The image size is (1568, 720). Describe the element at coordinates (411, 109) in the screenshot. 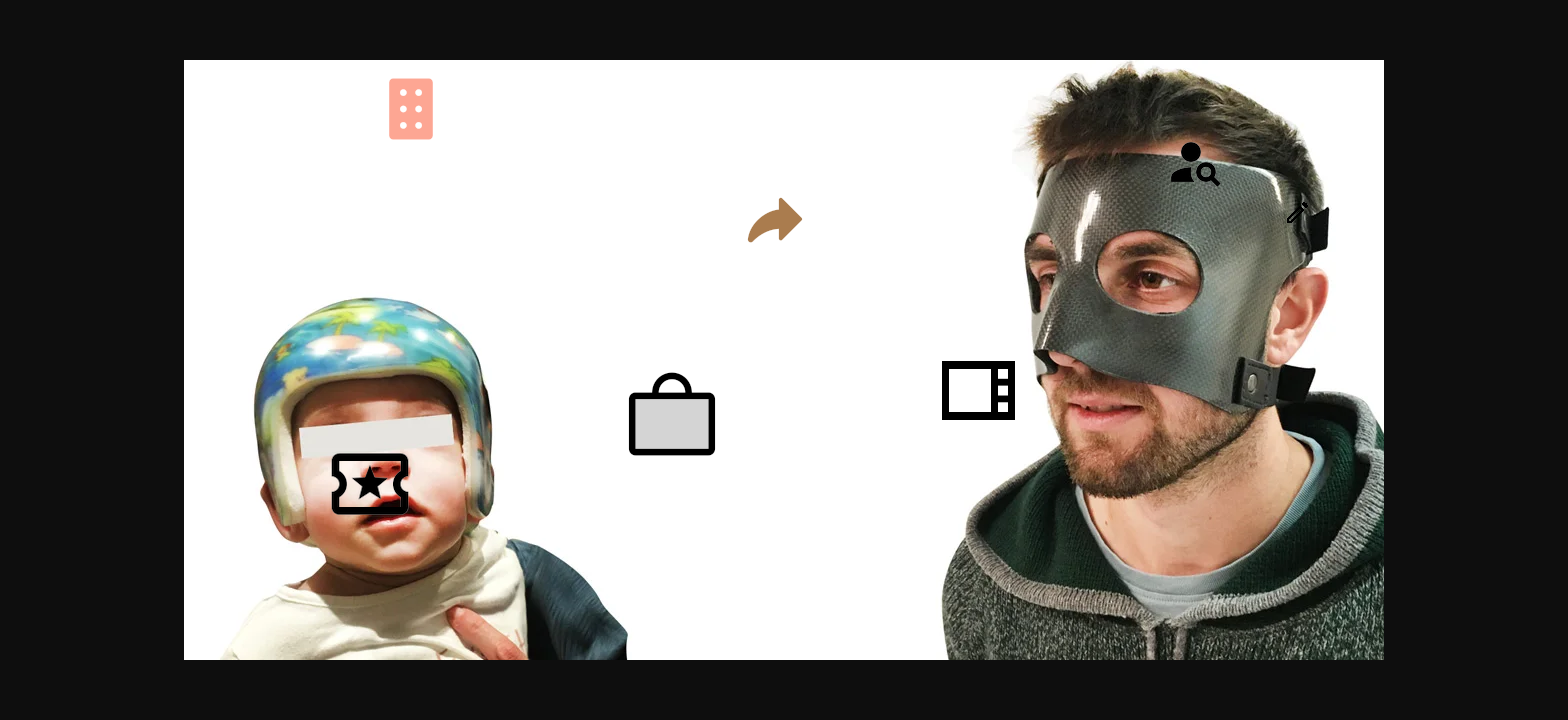

I see `drag to reorder items in a list` at that location.